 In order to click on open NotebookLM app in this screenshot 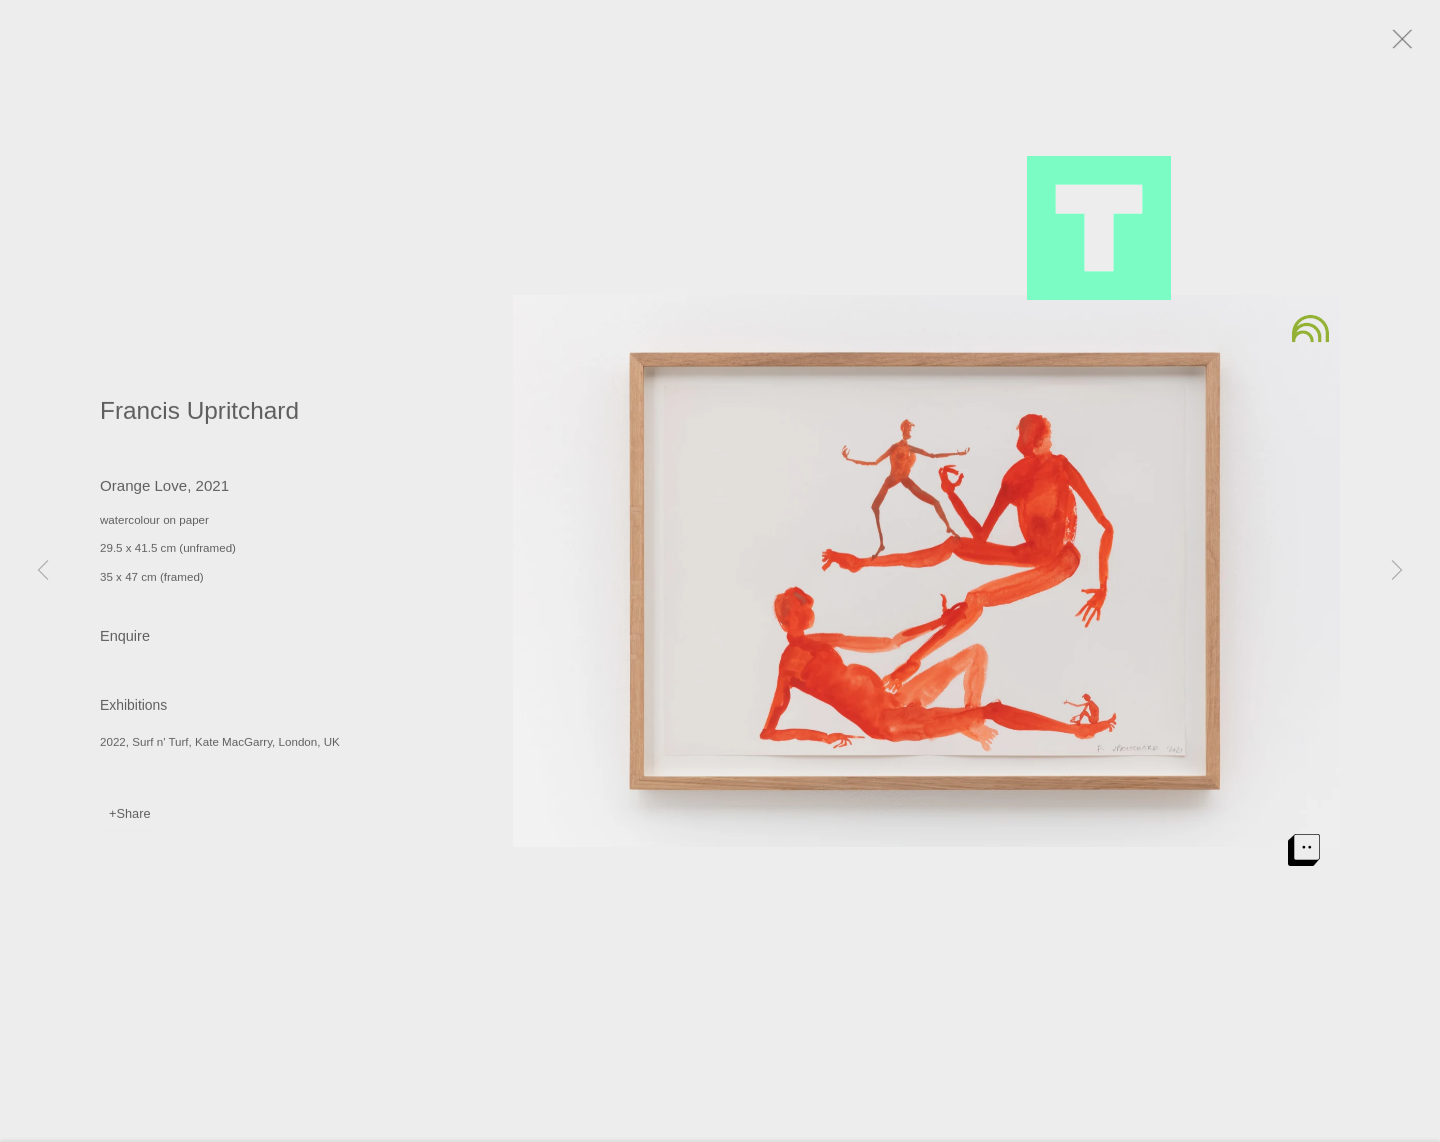, I will do `click(1310, 328)`.